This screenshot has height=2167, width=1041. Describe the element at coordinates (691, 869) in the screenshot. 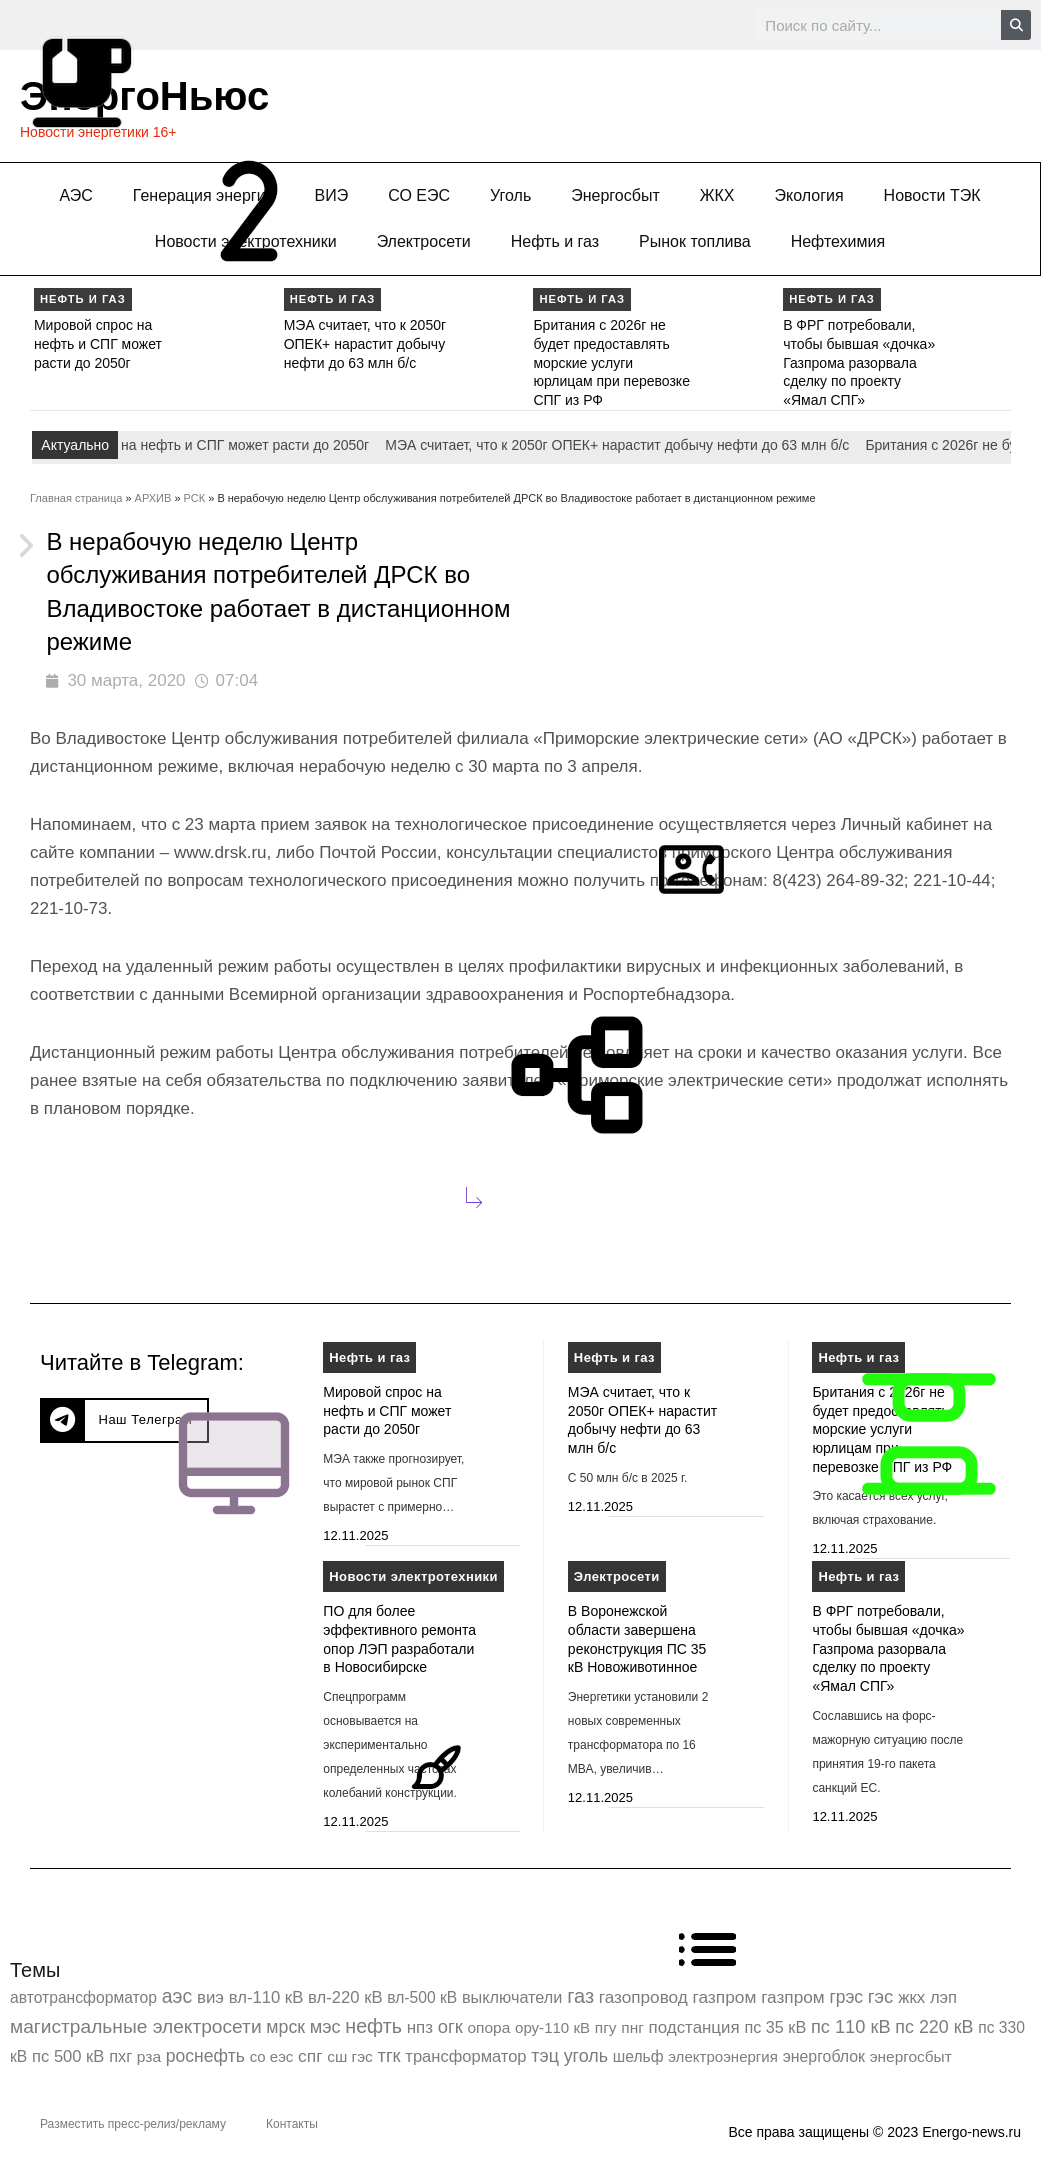

I see `view contact's phone information` at that location.